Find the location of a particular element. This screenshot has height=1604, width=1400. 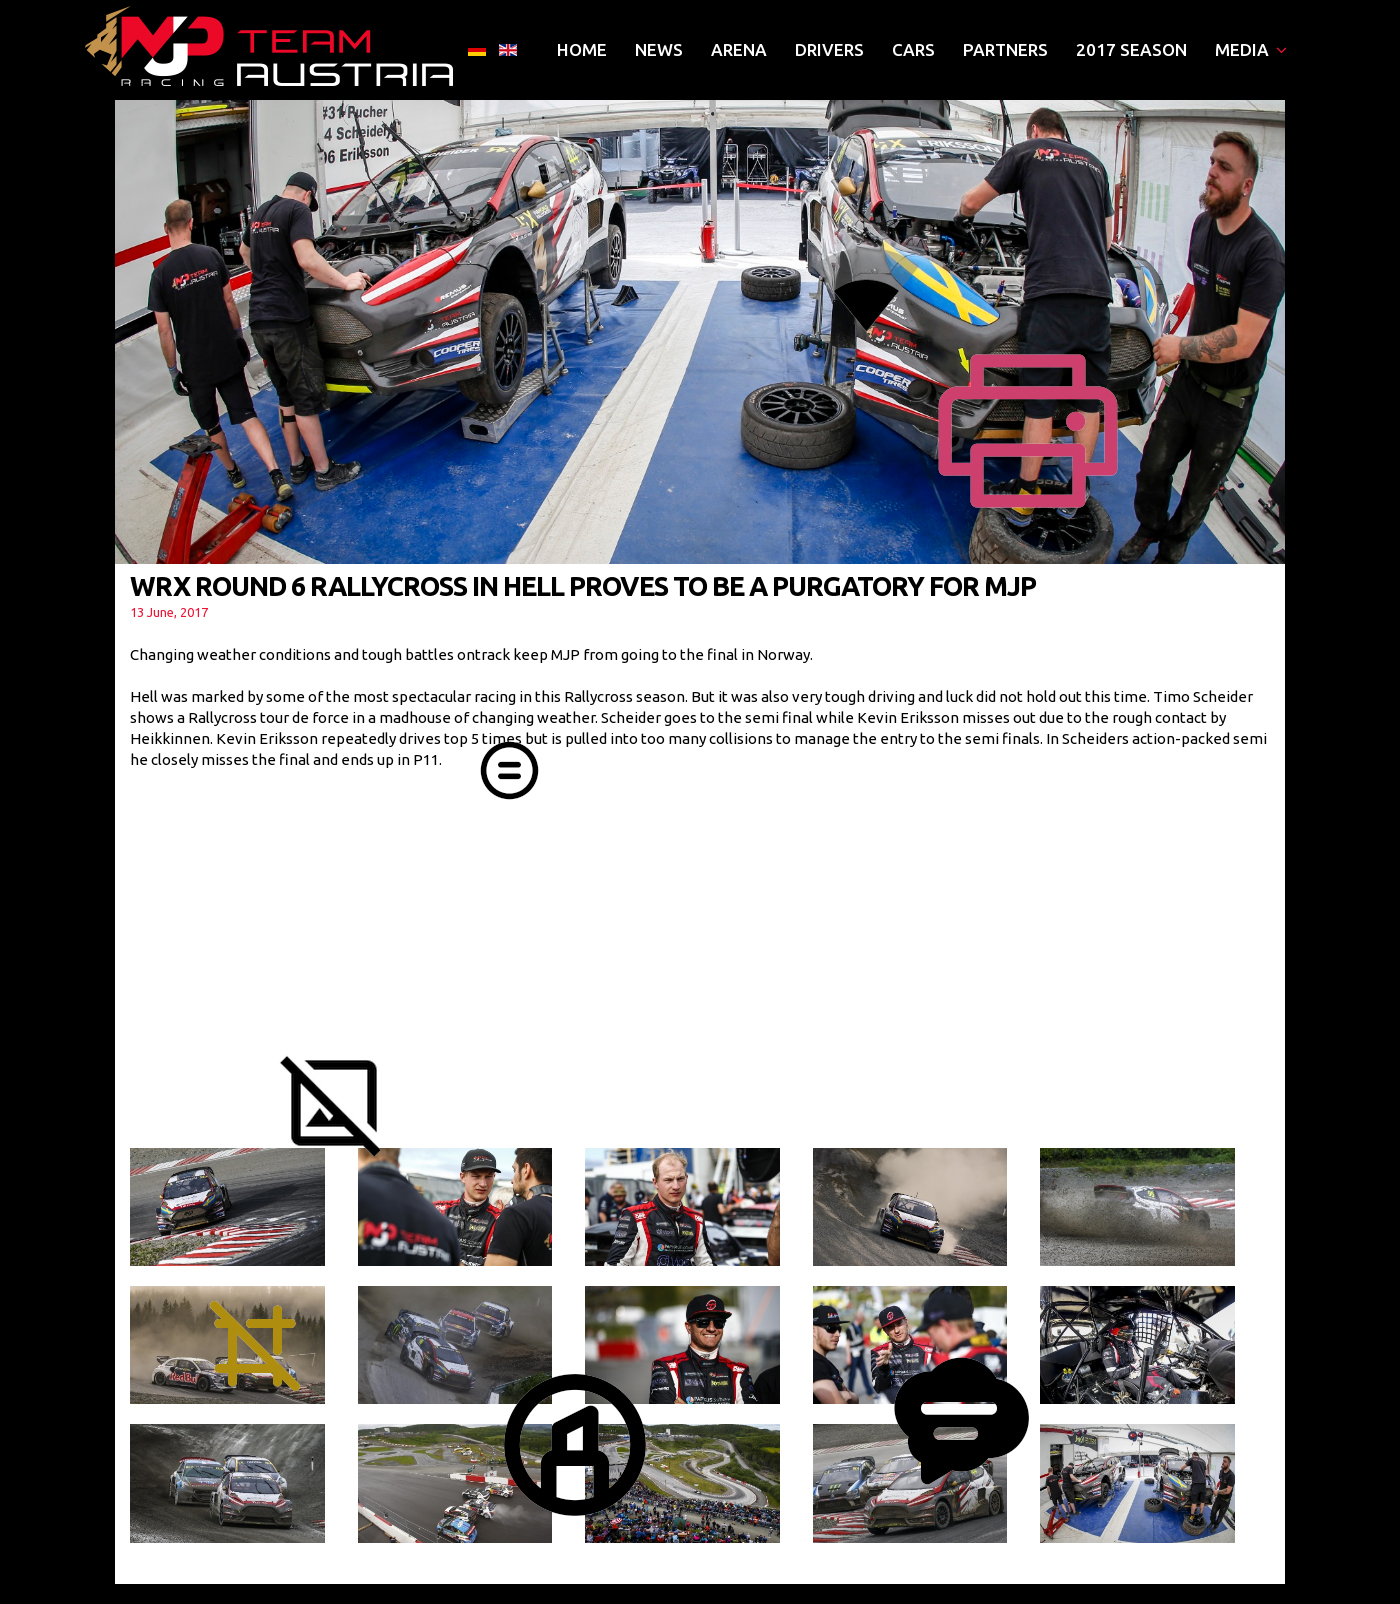

open chat or messaging is located at coordinates (959, 1421).